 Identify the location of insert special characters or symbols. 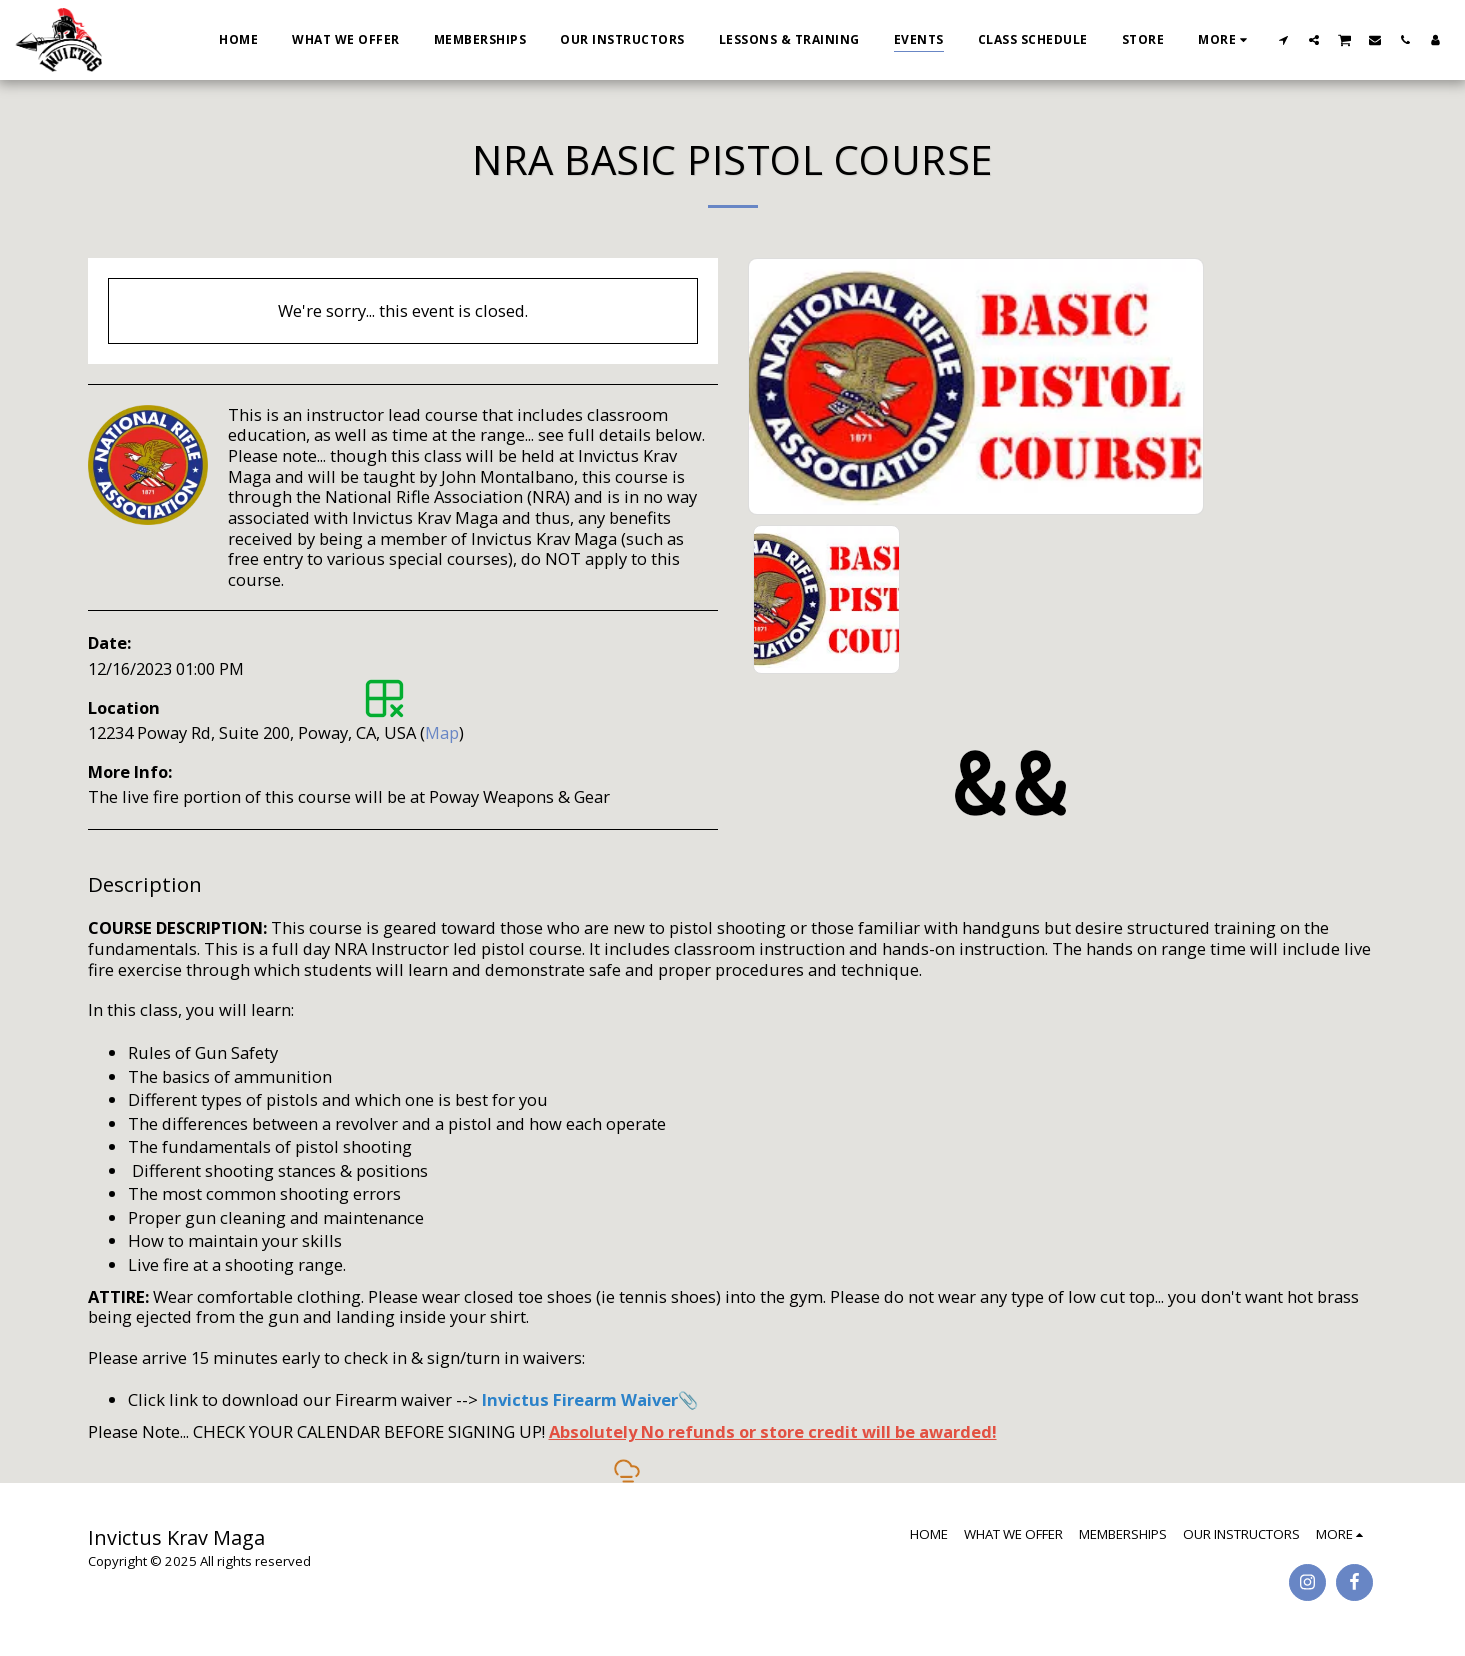
(1010, 785).